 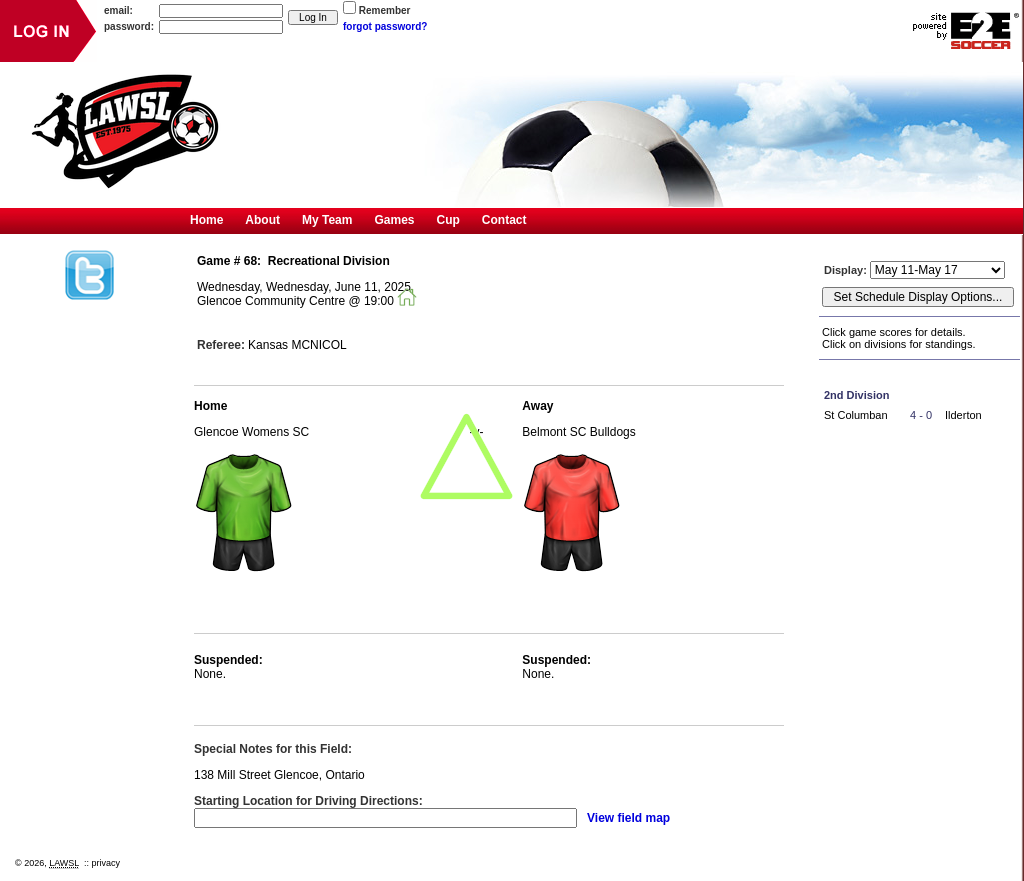 What do you see at coordinates (407, 297) in the screenshot?
I see `navigate to home screen` at bounding box center [407, 297].